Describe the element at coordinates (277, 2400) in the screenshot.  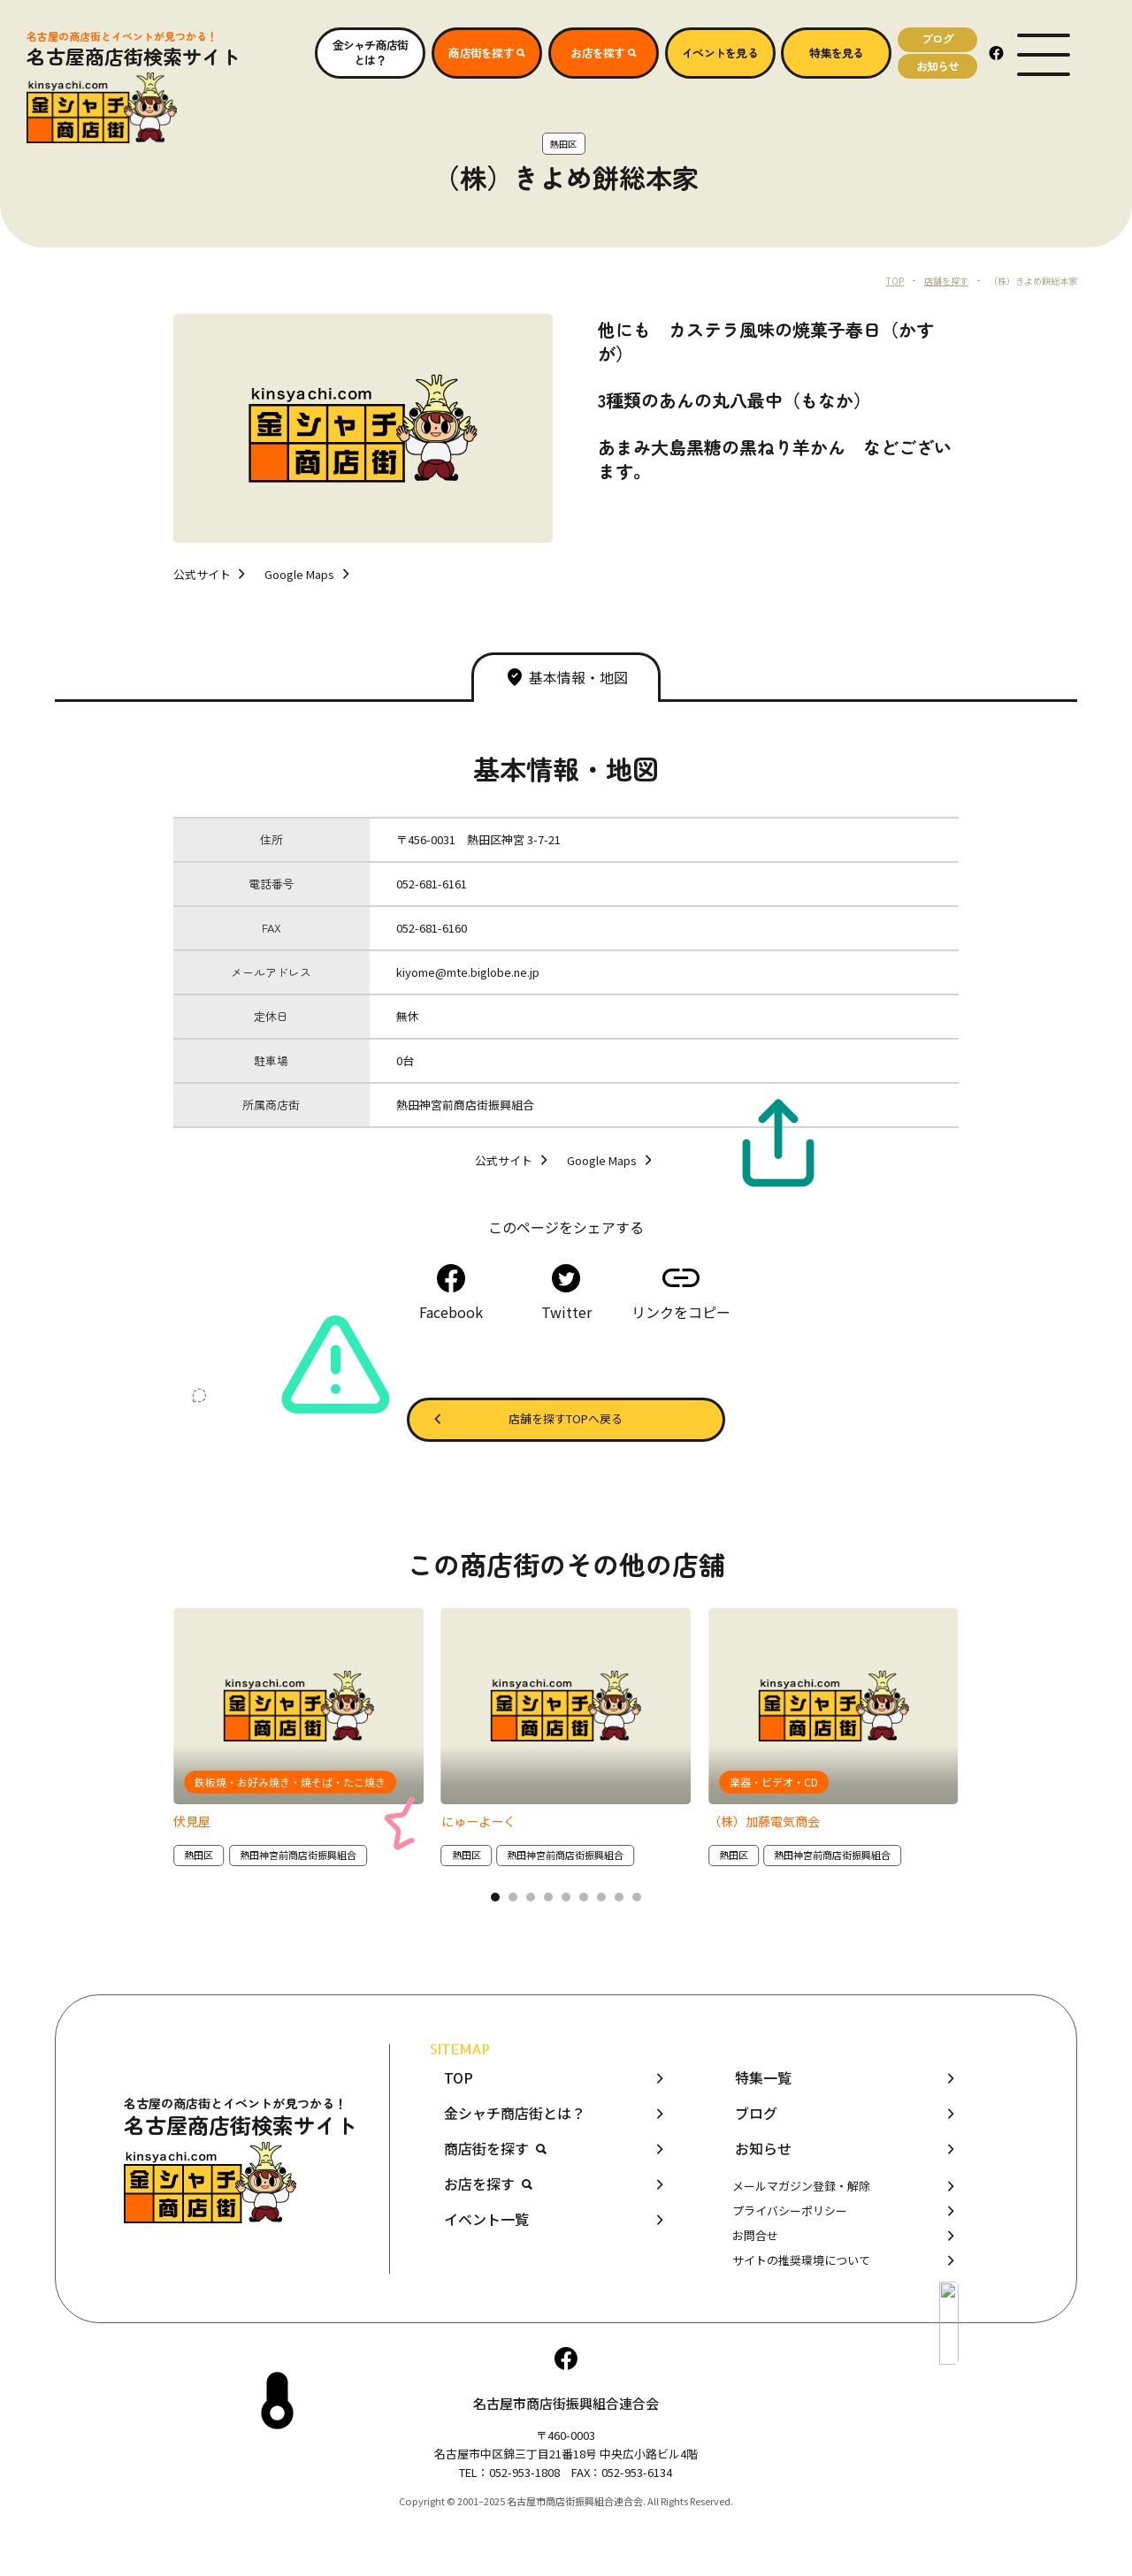
I see `indicates freezing or lowest temperature setting` at that location.